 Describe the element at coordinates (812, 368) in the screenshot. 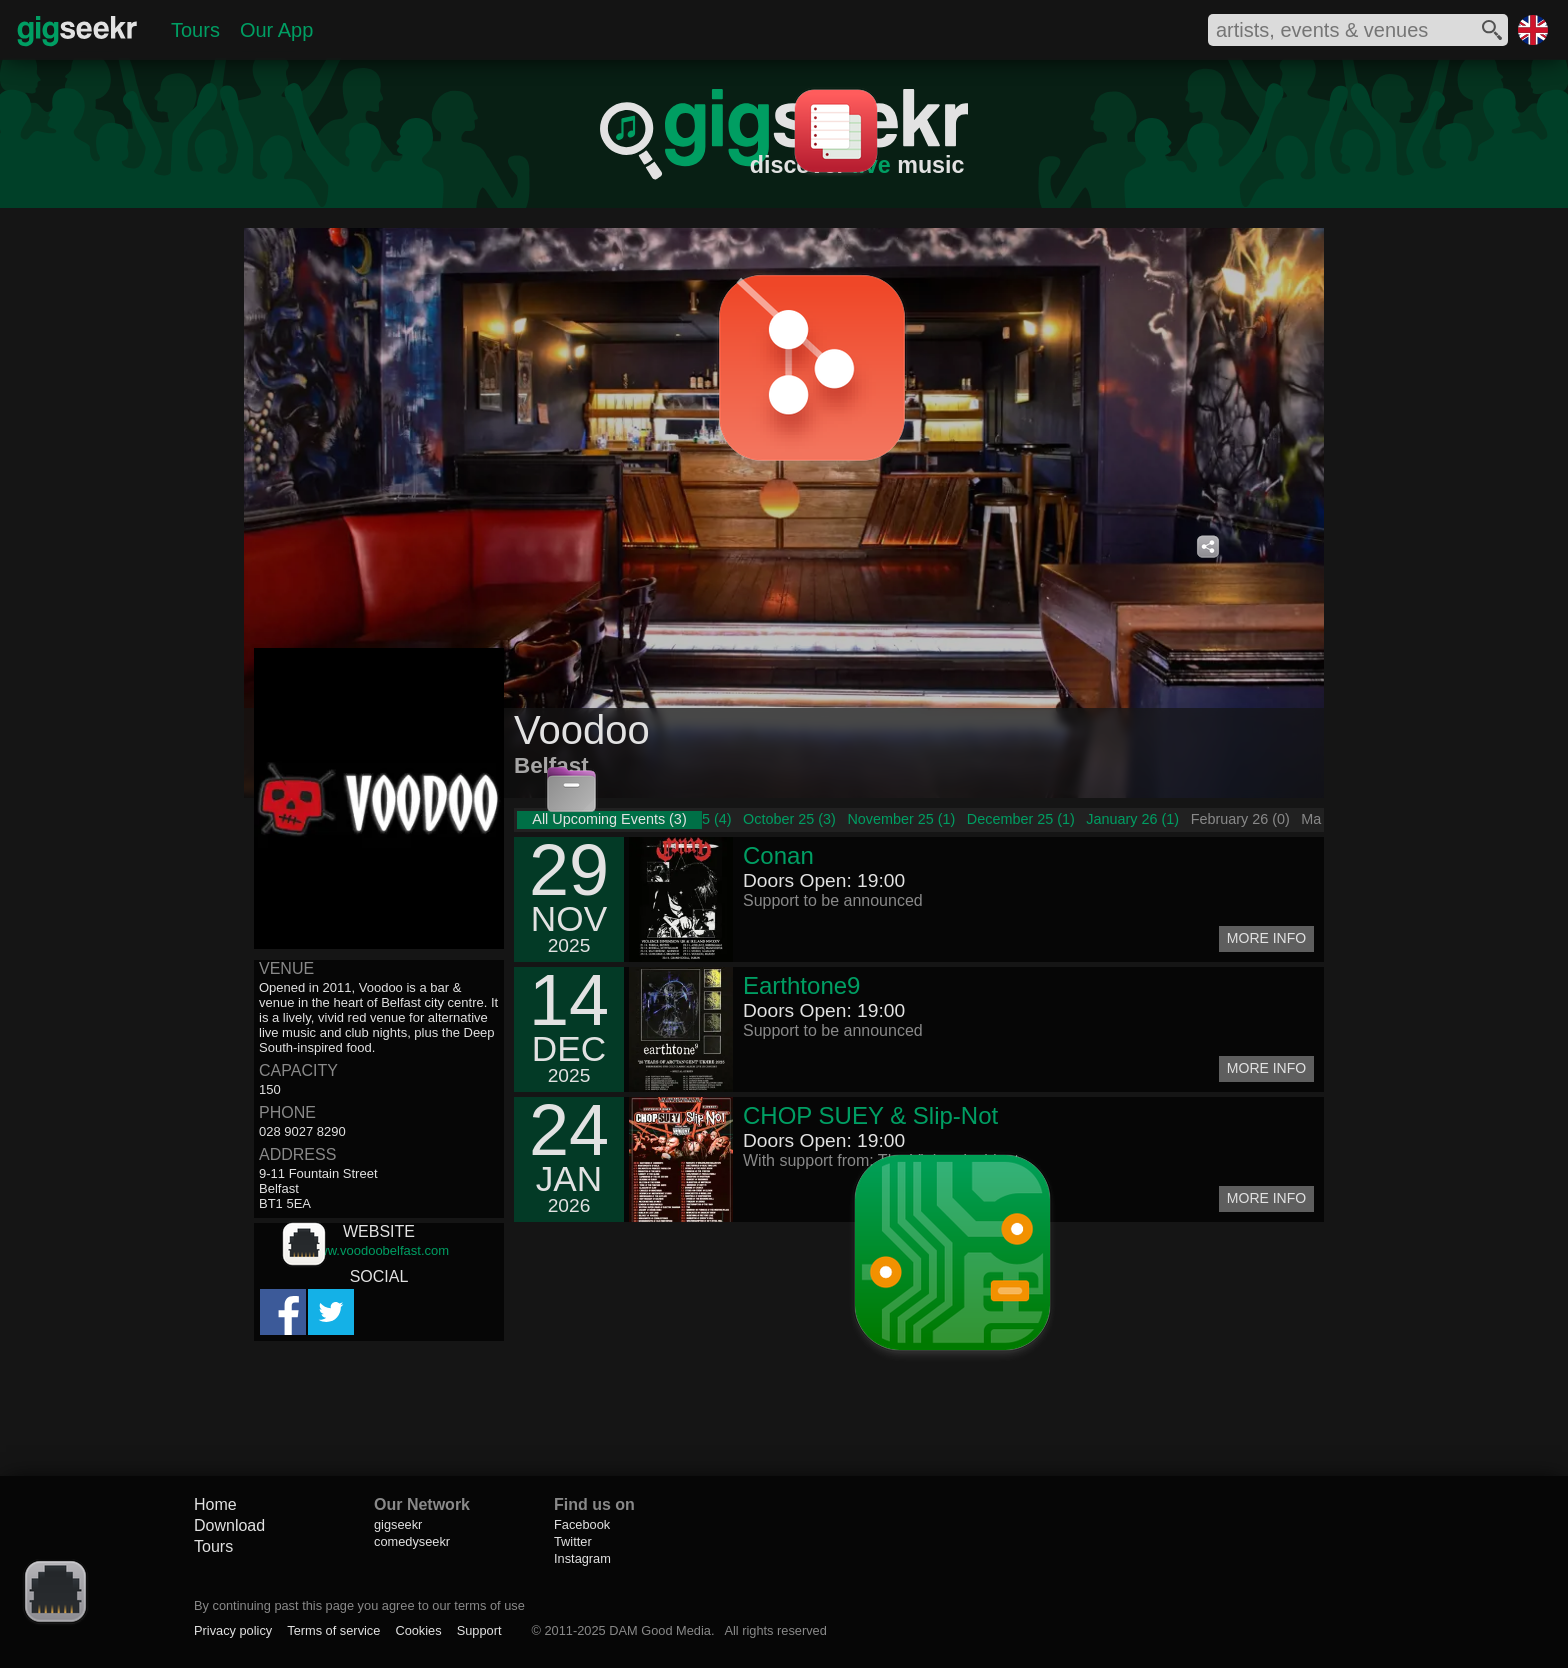

I see `open git version control application` at that location.